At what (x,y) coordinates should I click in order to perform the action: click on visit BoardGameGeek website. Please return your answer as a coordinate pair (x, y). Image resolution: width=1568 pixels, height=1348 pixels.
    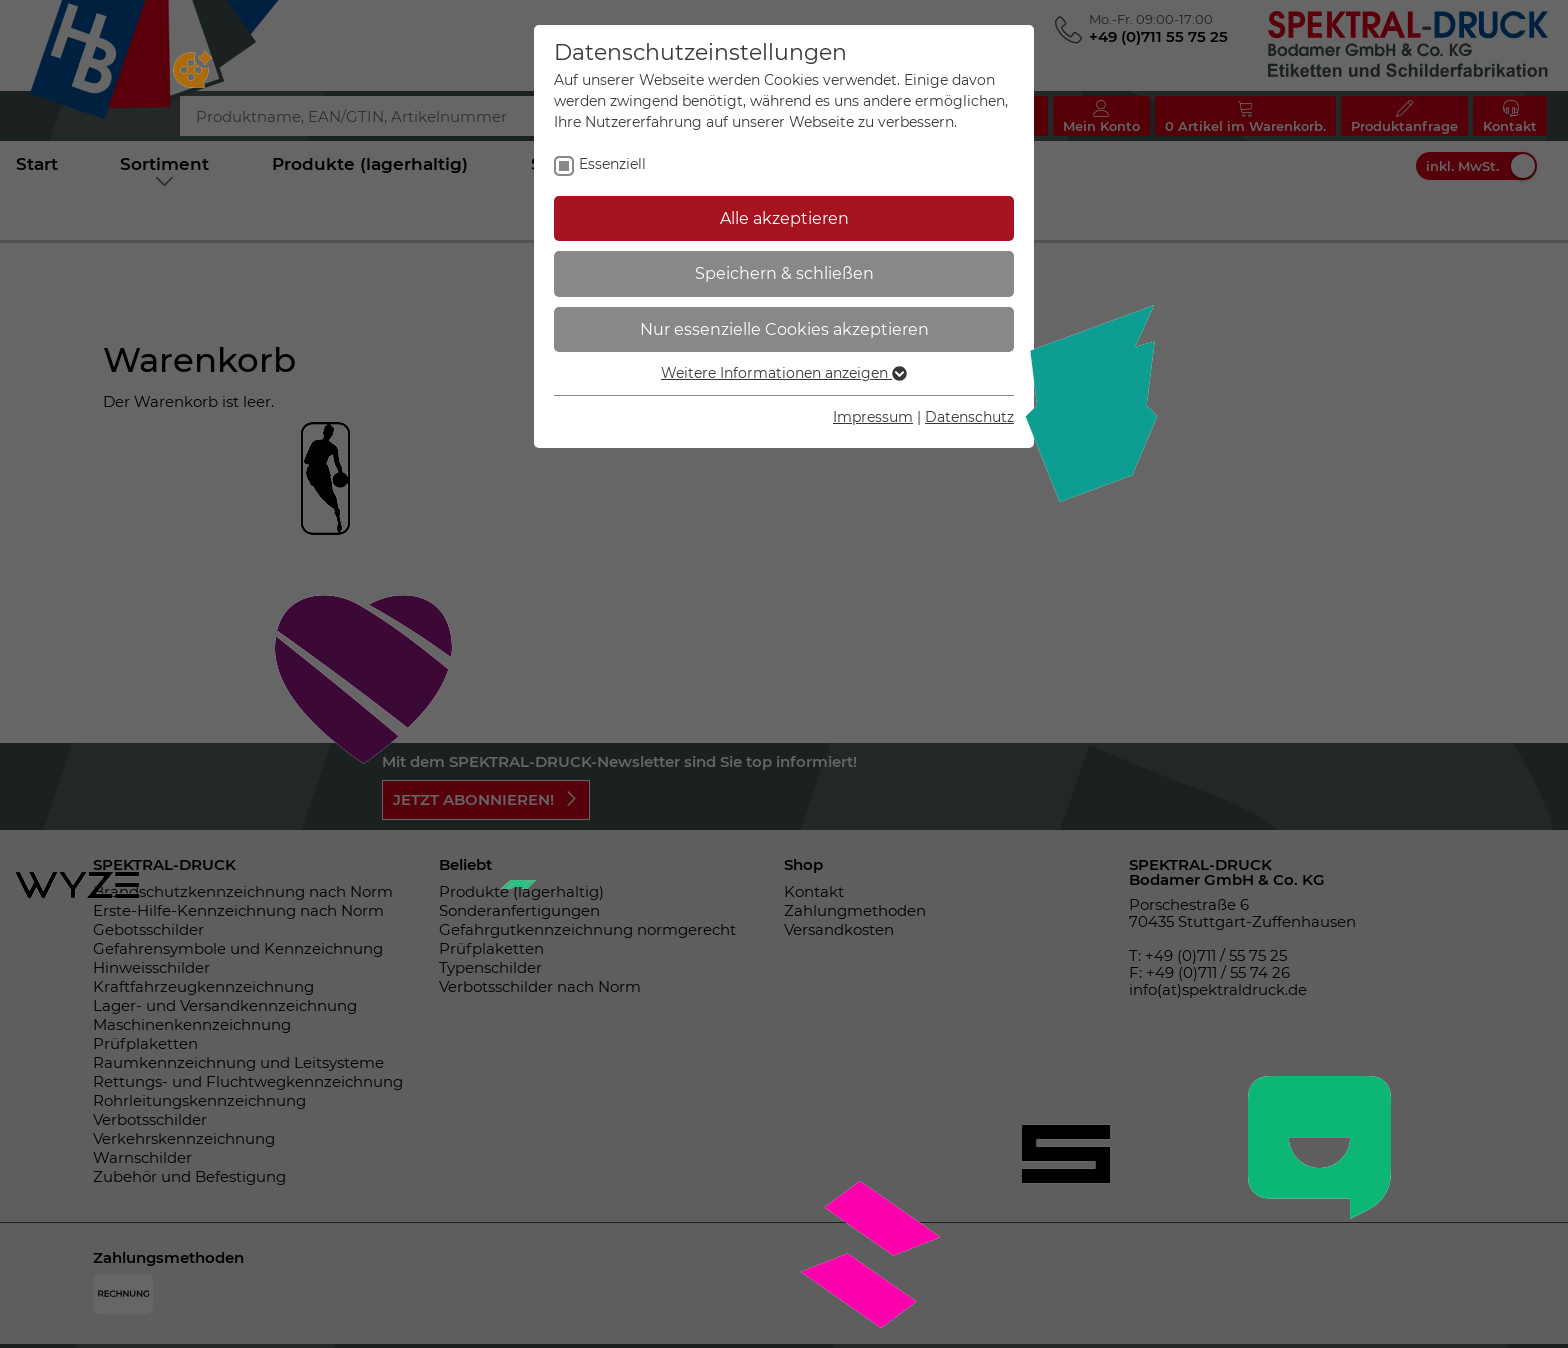
    Looking at the image, I should click on (1091, 403).